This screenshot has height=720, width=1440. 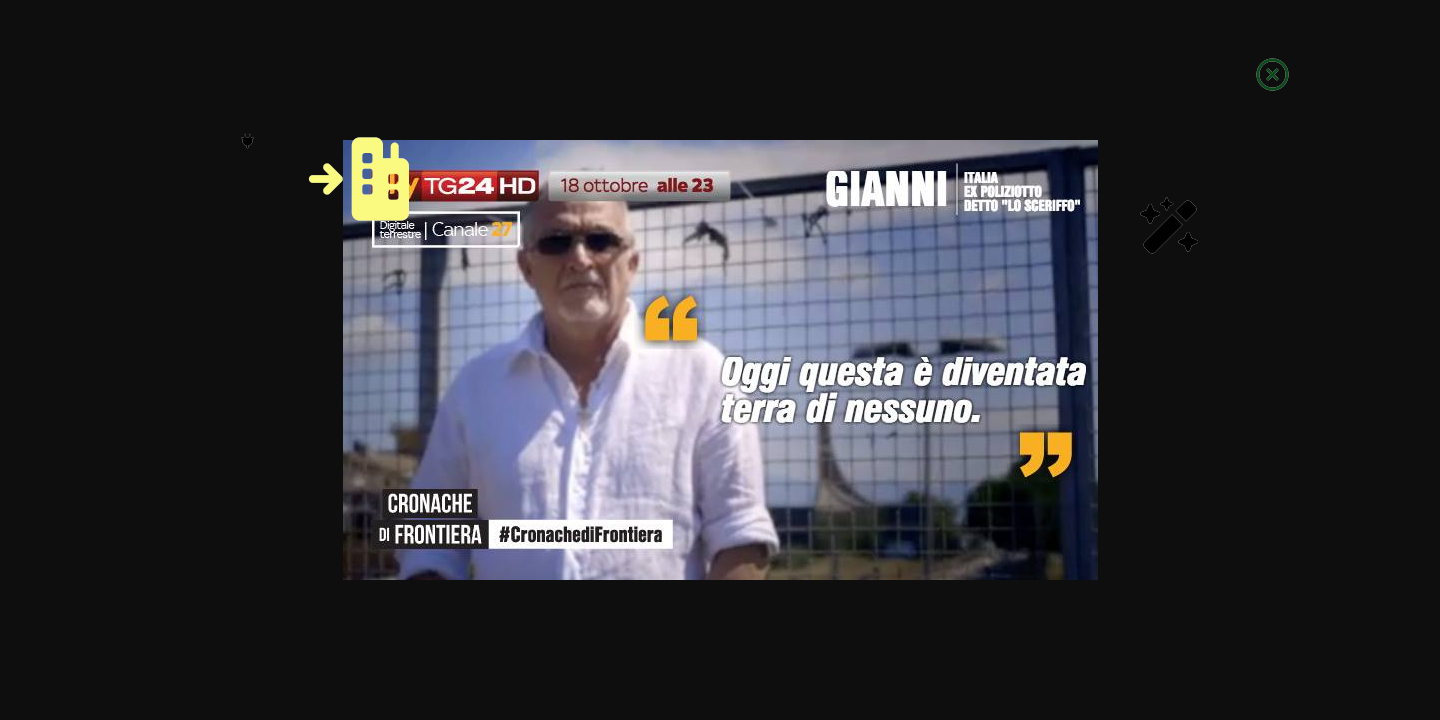 I want to click on connect to power source, so click(x=247, y=141).